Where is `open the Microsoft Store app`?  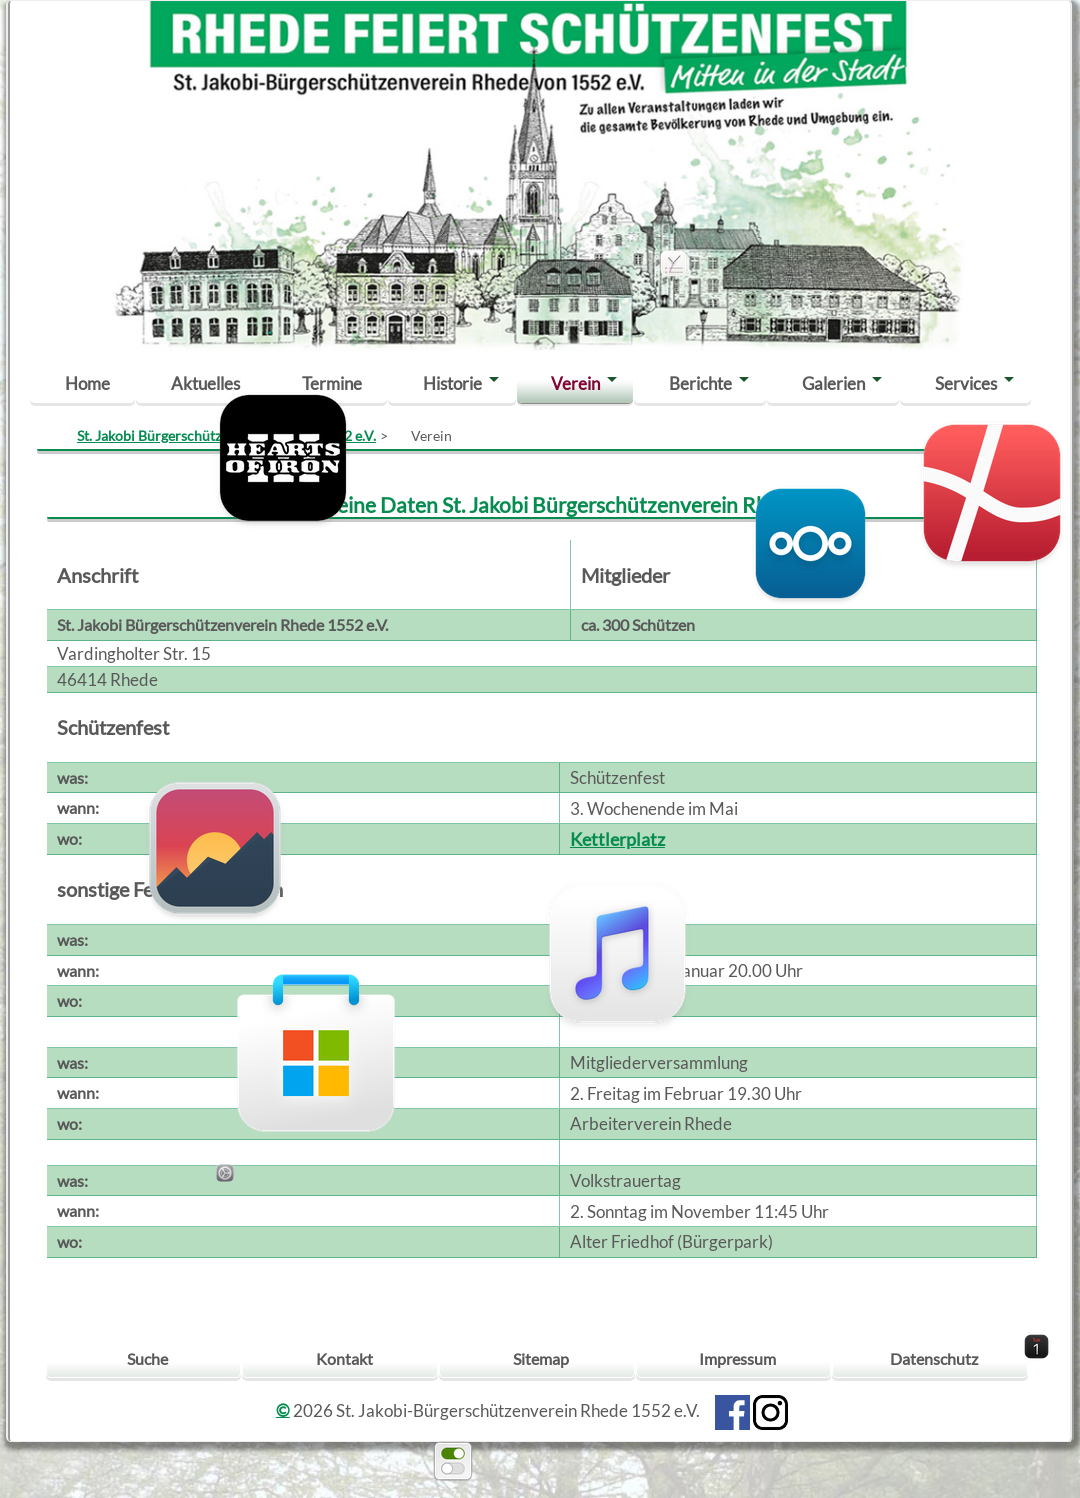
open the Microsoft Store app is located at coordinates (316, 1053).